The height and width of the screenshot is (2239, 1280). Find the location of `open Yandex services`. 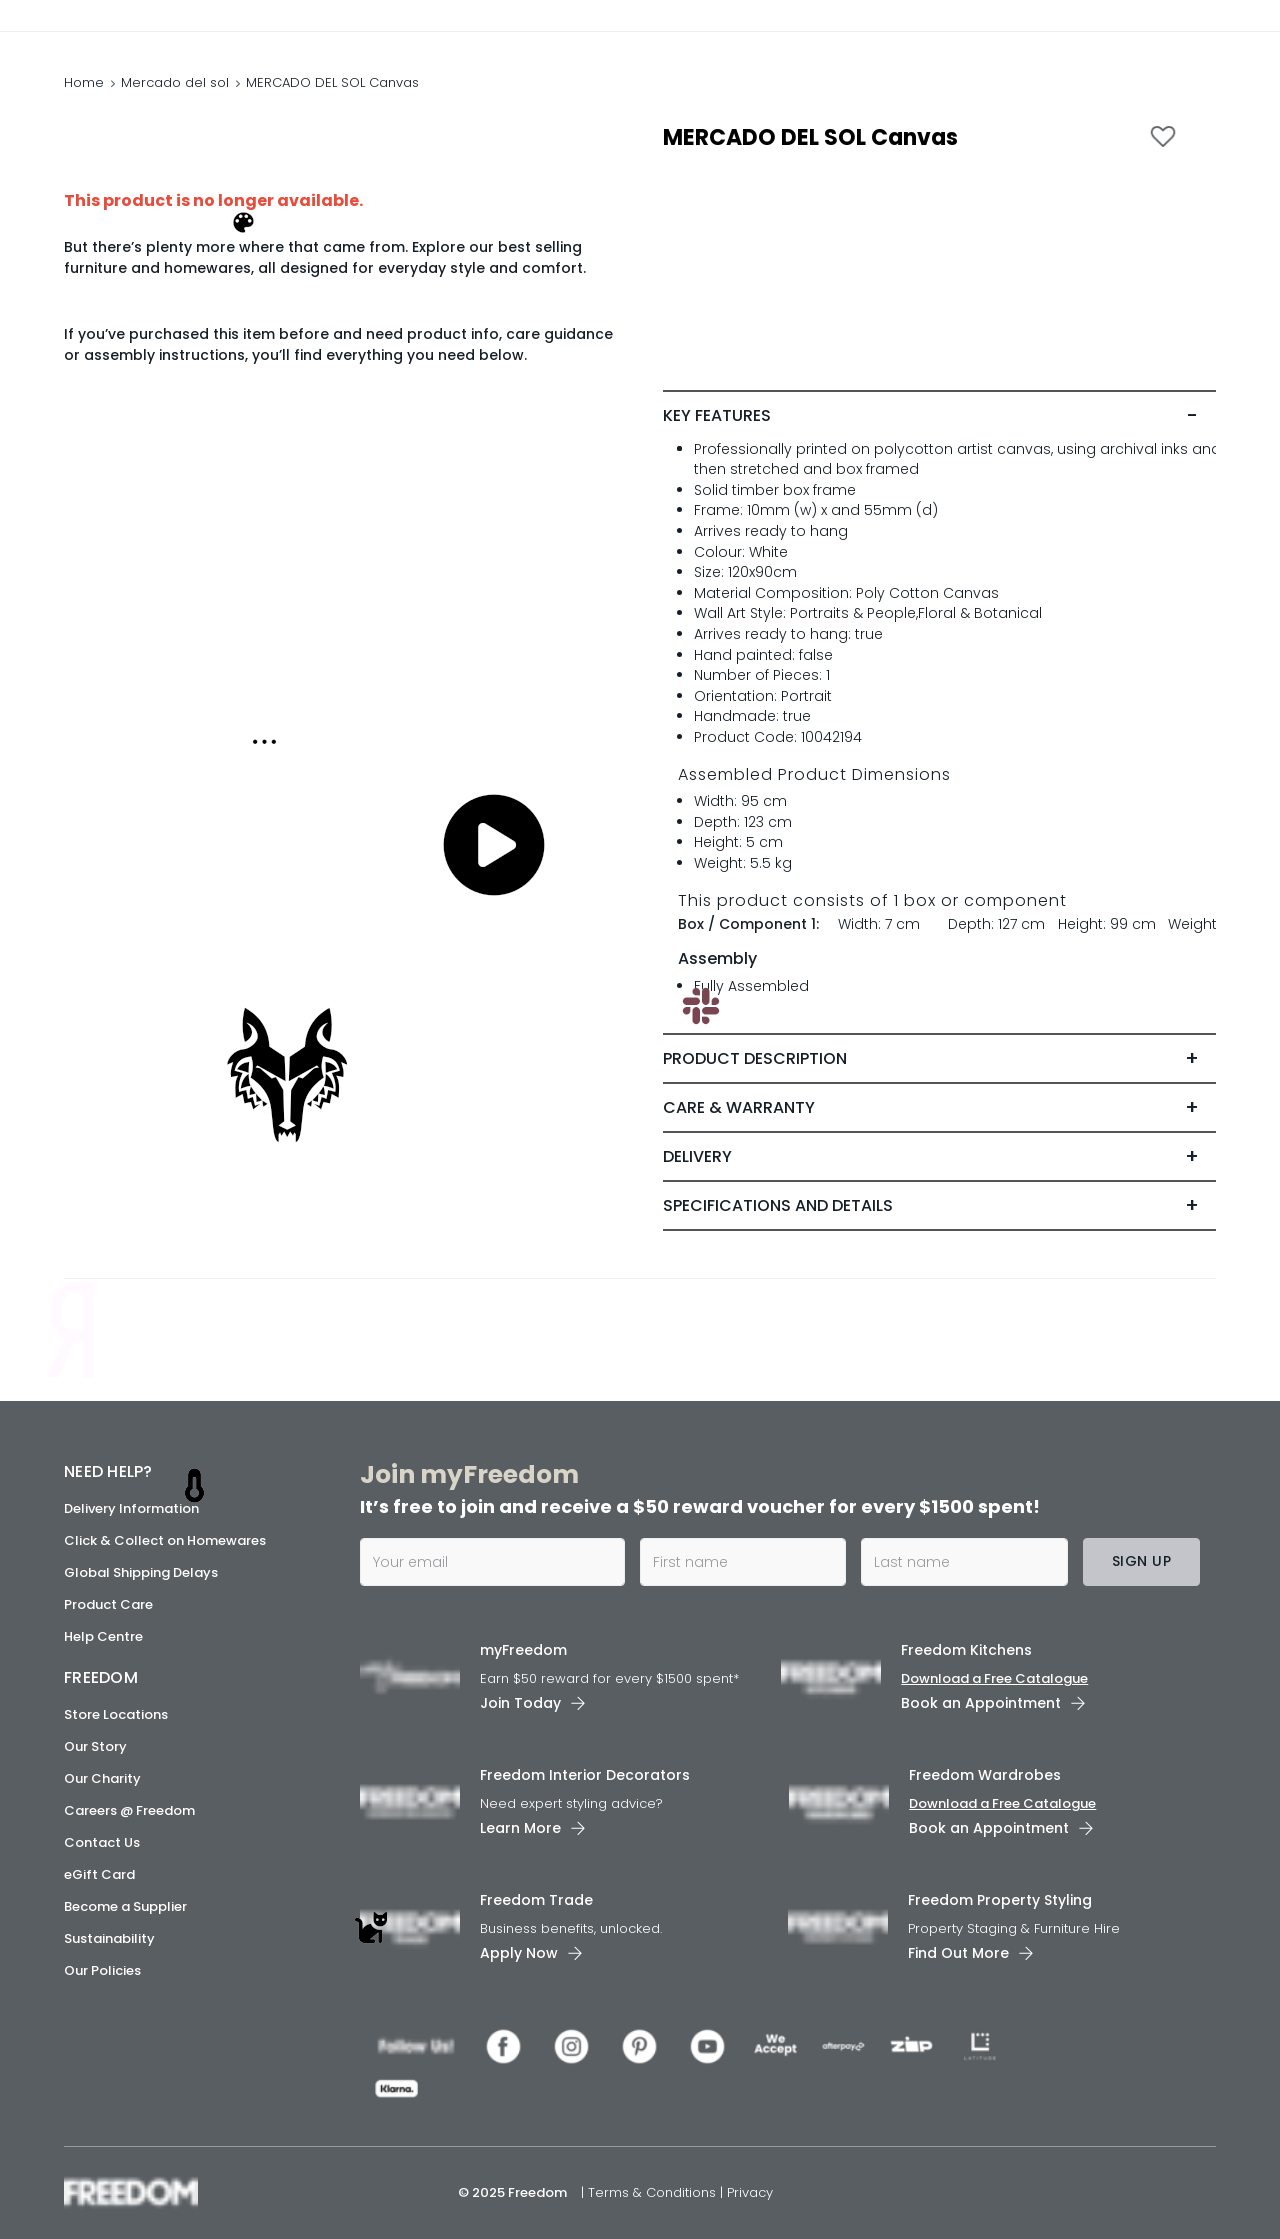

open Yandex services is located at coordinates (70, 1330).